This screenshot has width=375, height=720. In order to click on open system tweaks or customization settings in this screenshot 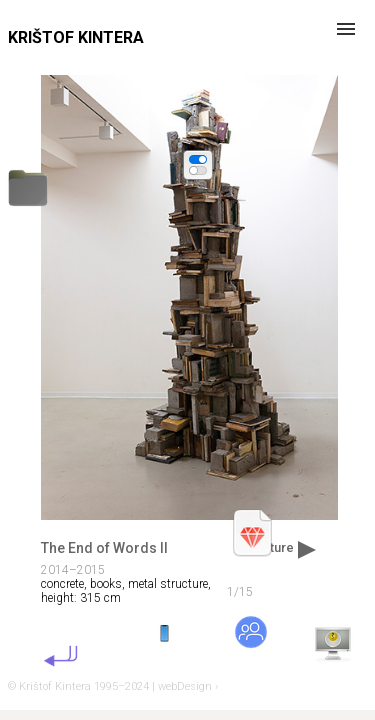, I will do `click(198, 165)`.